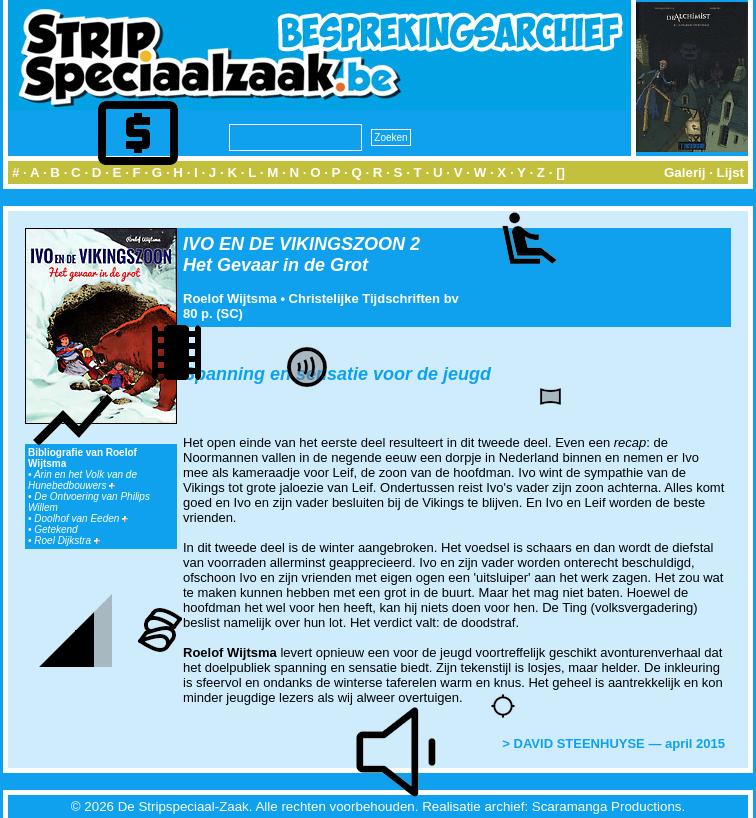 The image size is (756, 818). What do you see at coordinates (550, 396) in the screenshot?
I see `switch to panorama photo mode` at bounding box center [550, 396].